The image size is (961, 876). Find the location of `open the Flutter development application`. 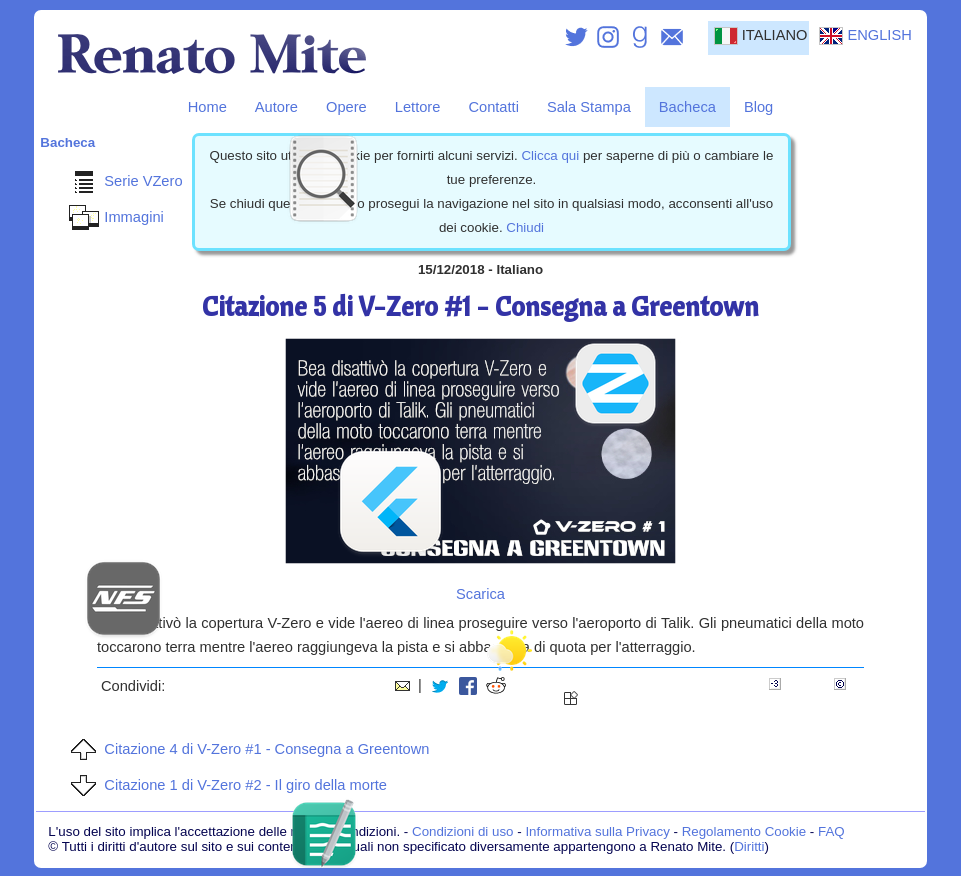

open the Flutter development application is located at coordinates (390, 501).